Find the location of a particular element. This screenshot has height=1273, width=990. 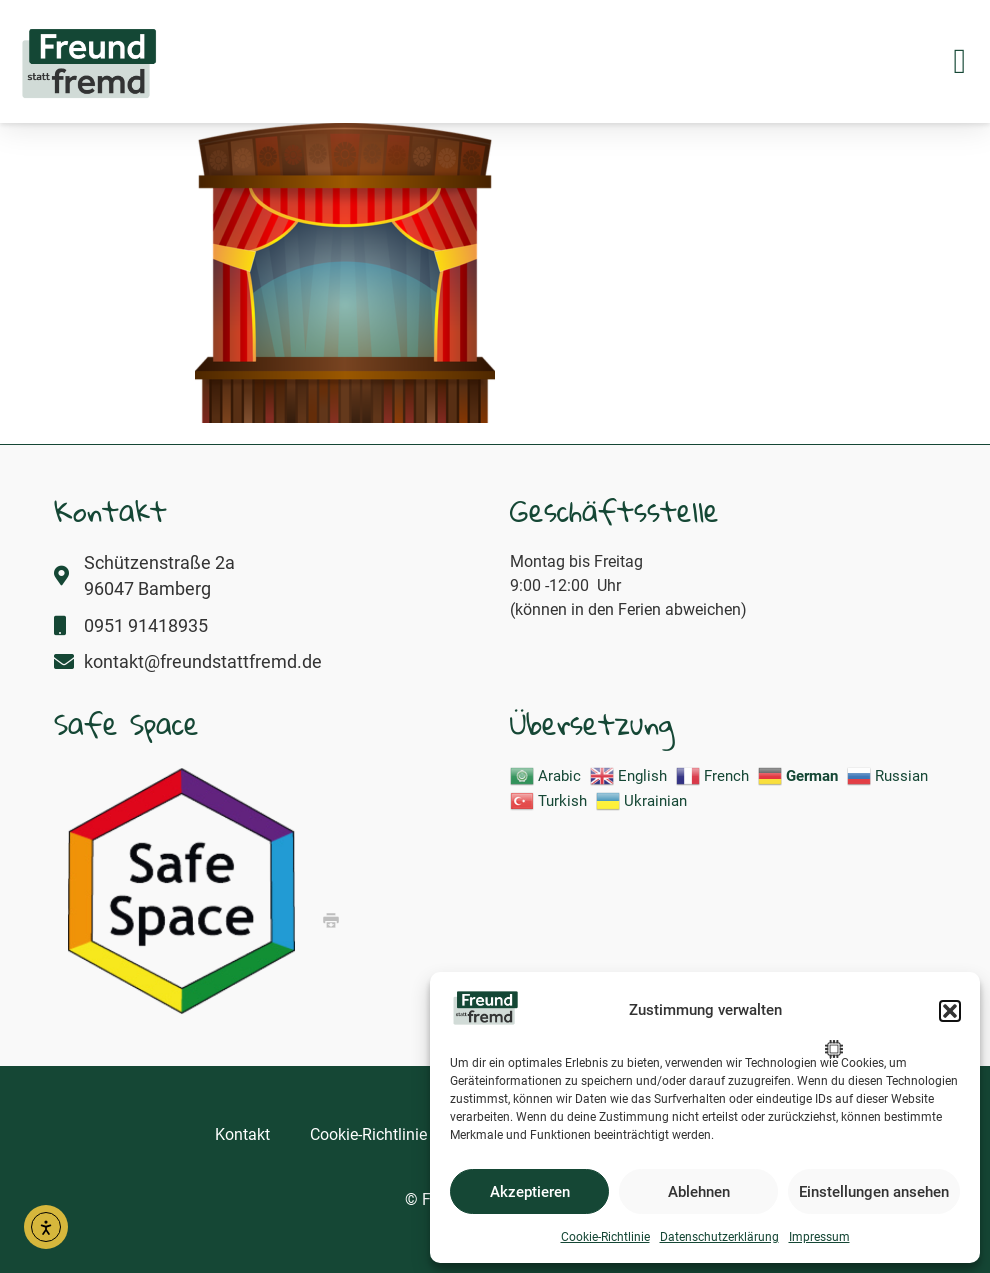

indicates a print job is in progress is located at coordinates (331, 921).